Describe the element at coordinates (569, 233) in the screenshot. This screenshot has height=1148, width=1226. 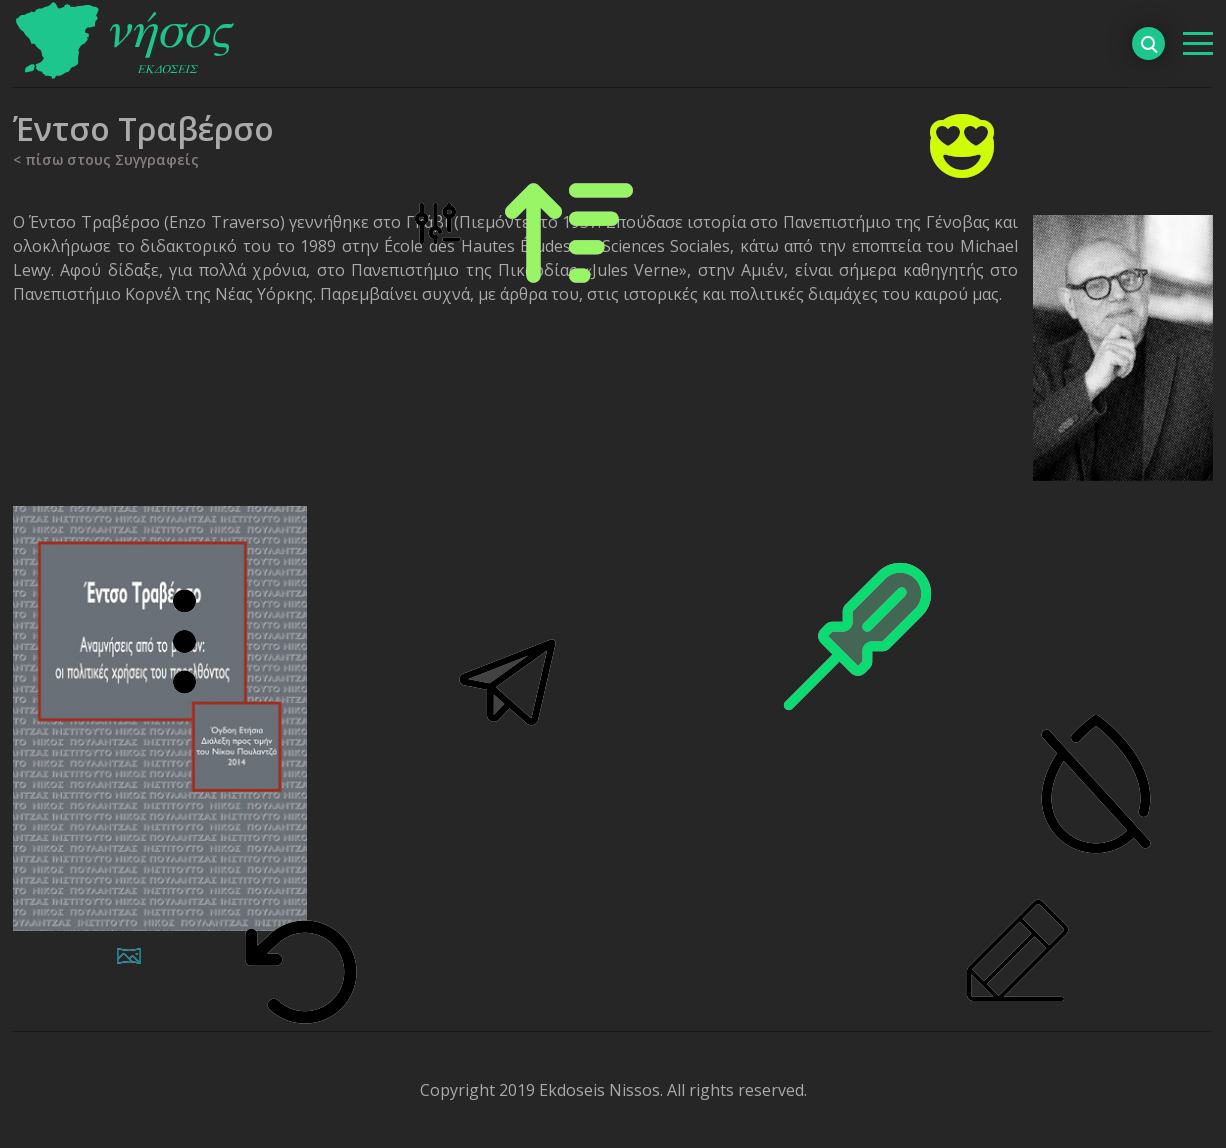
I see `sort items in ascending order` at that location.